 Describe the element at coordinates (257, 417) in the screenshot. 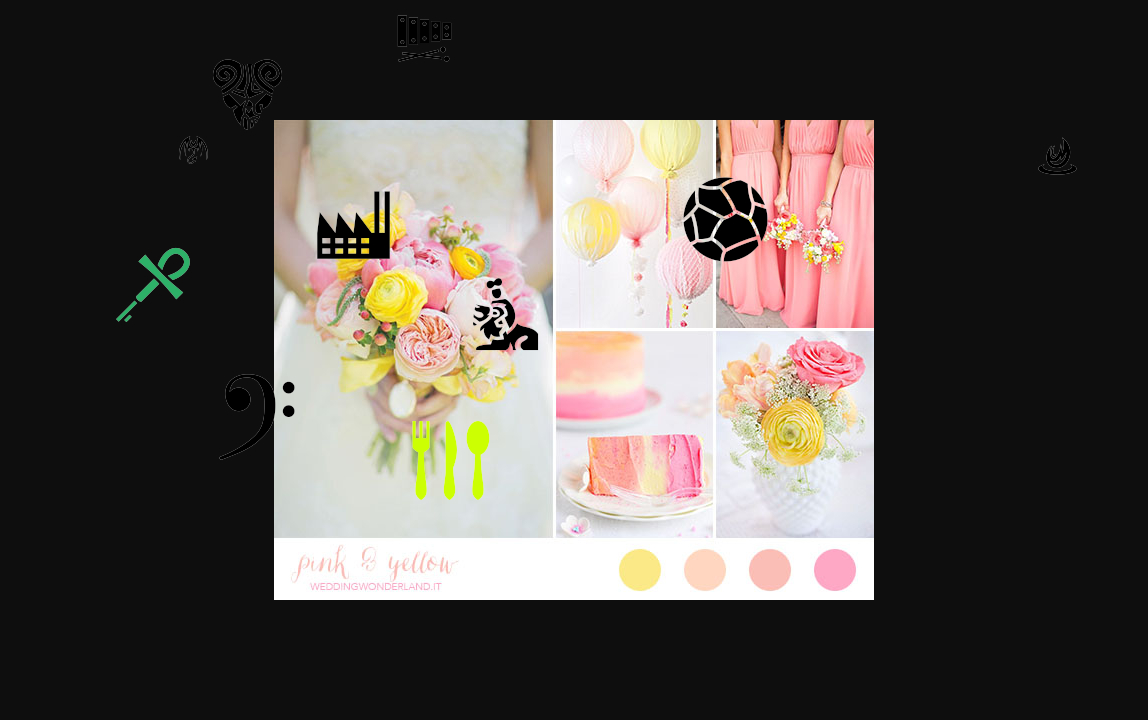

I see `indicates bass clef or low-range musical notation` at that location.